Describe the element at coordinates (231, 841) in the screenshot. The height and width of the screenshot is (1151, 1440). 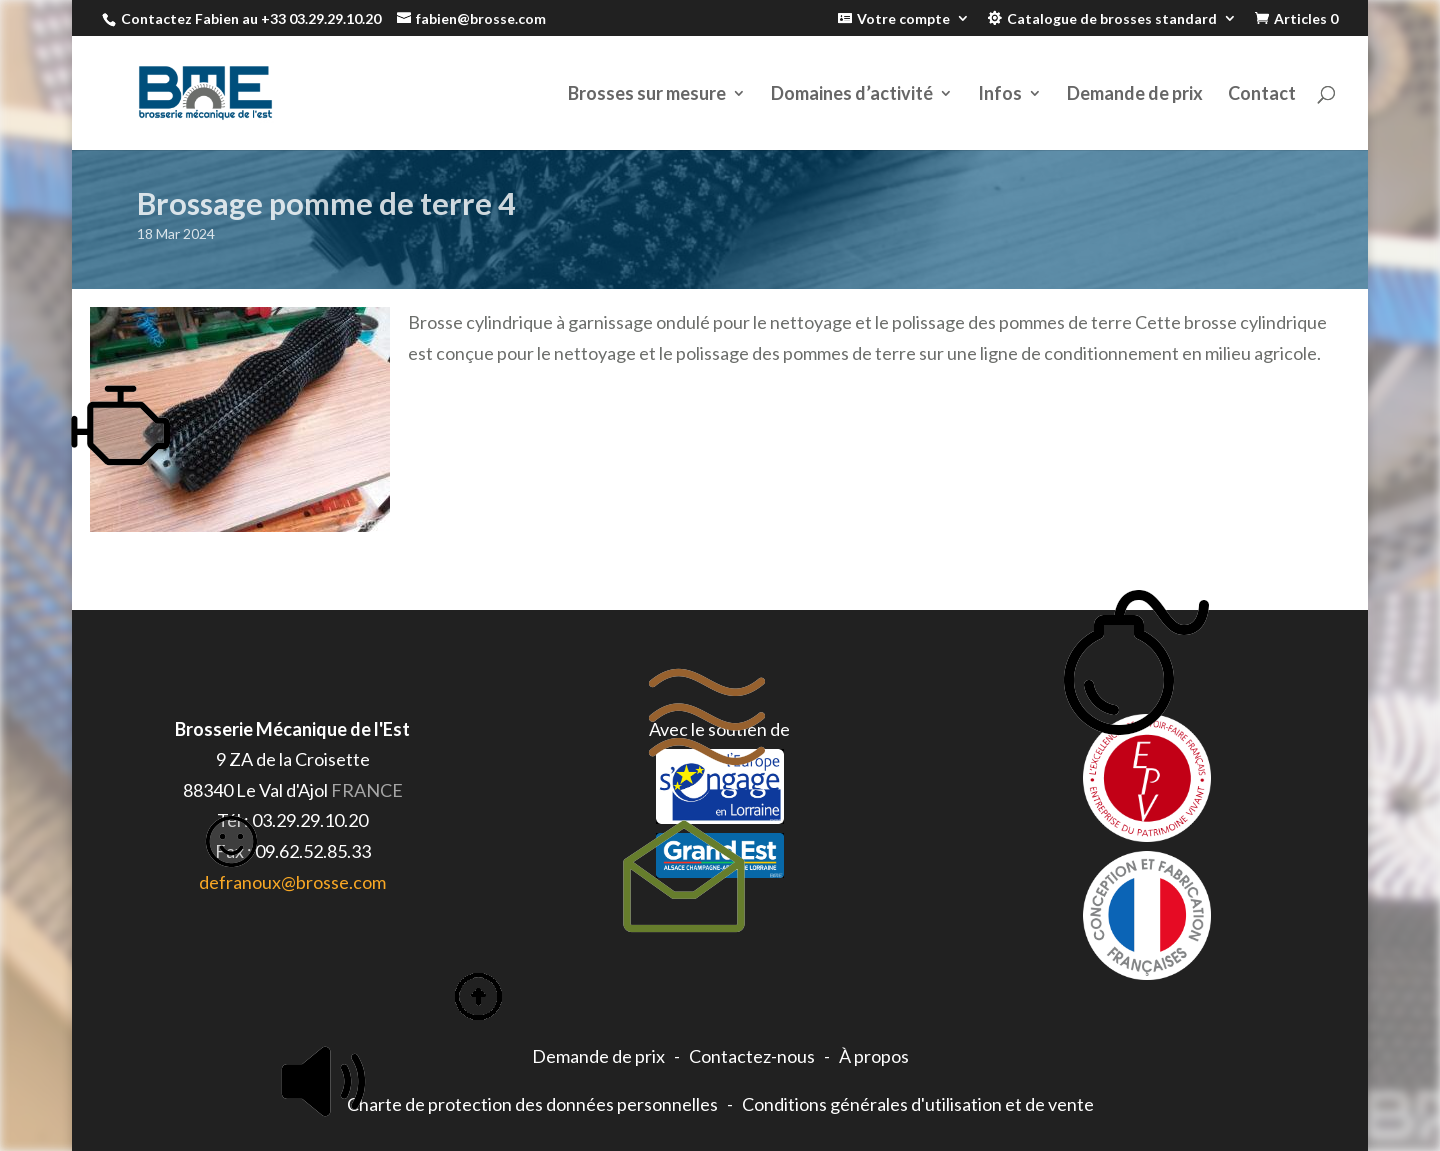
I see `add an emoji or reaction` at that location.